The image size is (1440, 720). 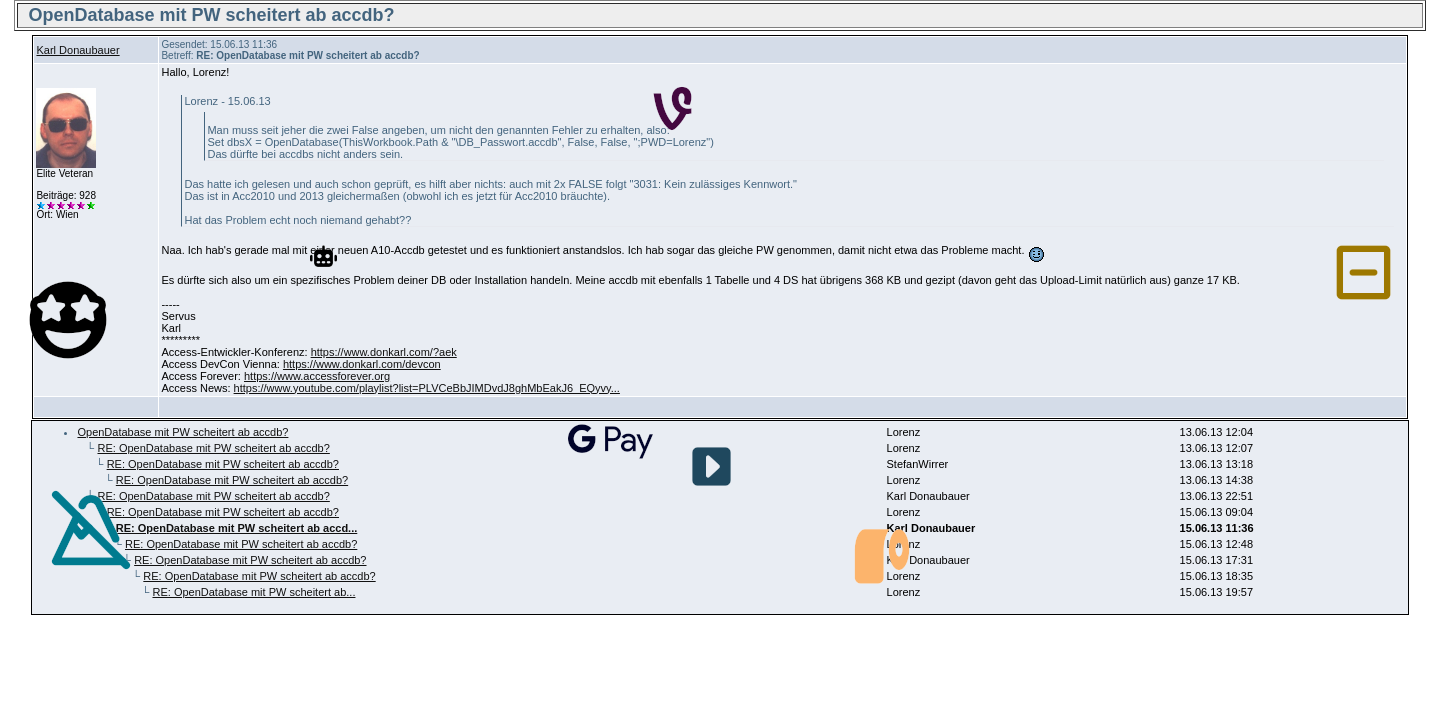 What do you see at coordinates (91, 530) in the screenshot?
I see `image unavailable or cannot be displayed` at bounding box center [91, 530].